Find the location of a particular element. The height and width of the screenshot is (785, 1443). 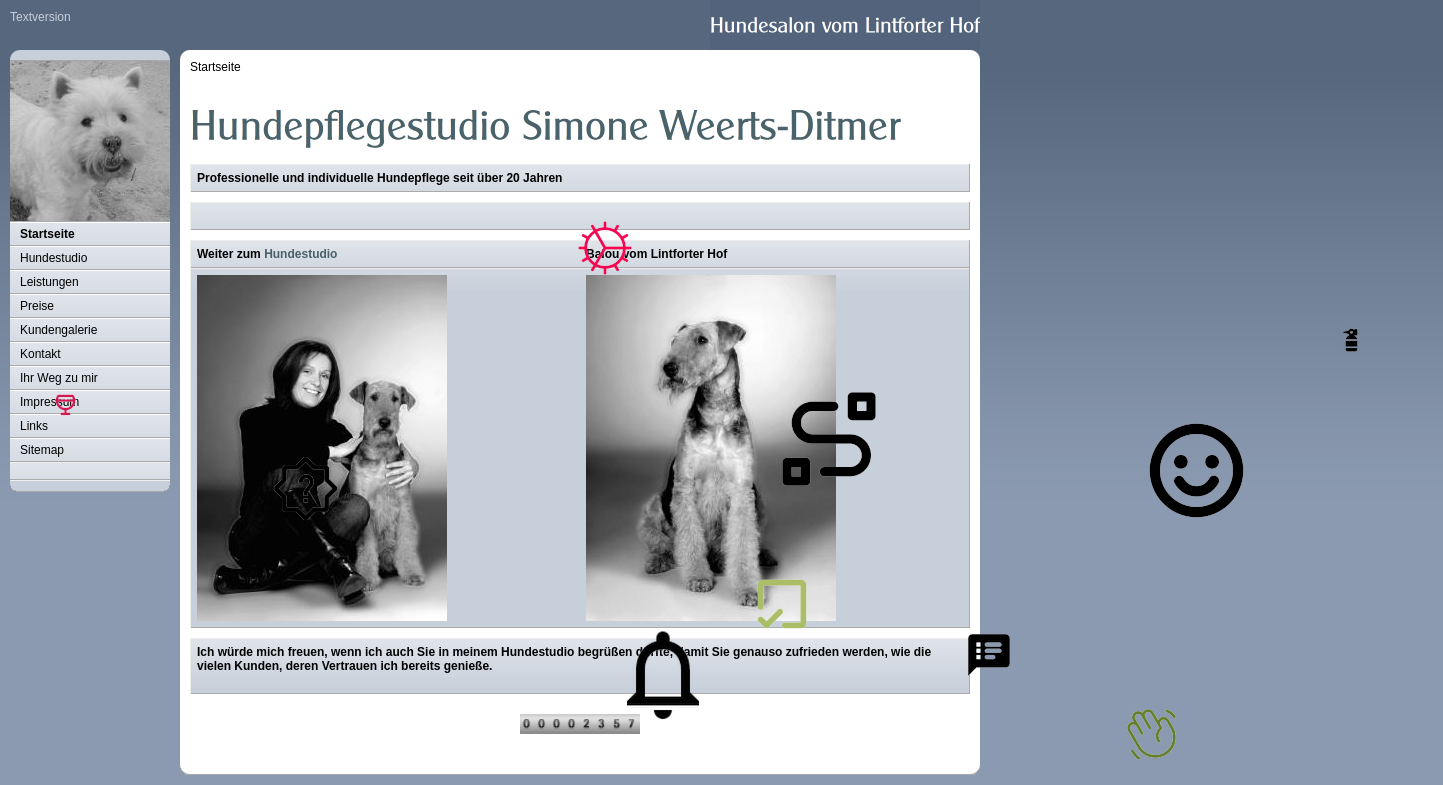

view route between two points is located at coordinates (829, 439).